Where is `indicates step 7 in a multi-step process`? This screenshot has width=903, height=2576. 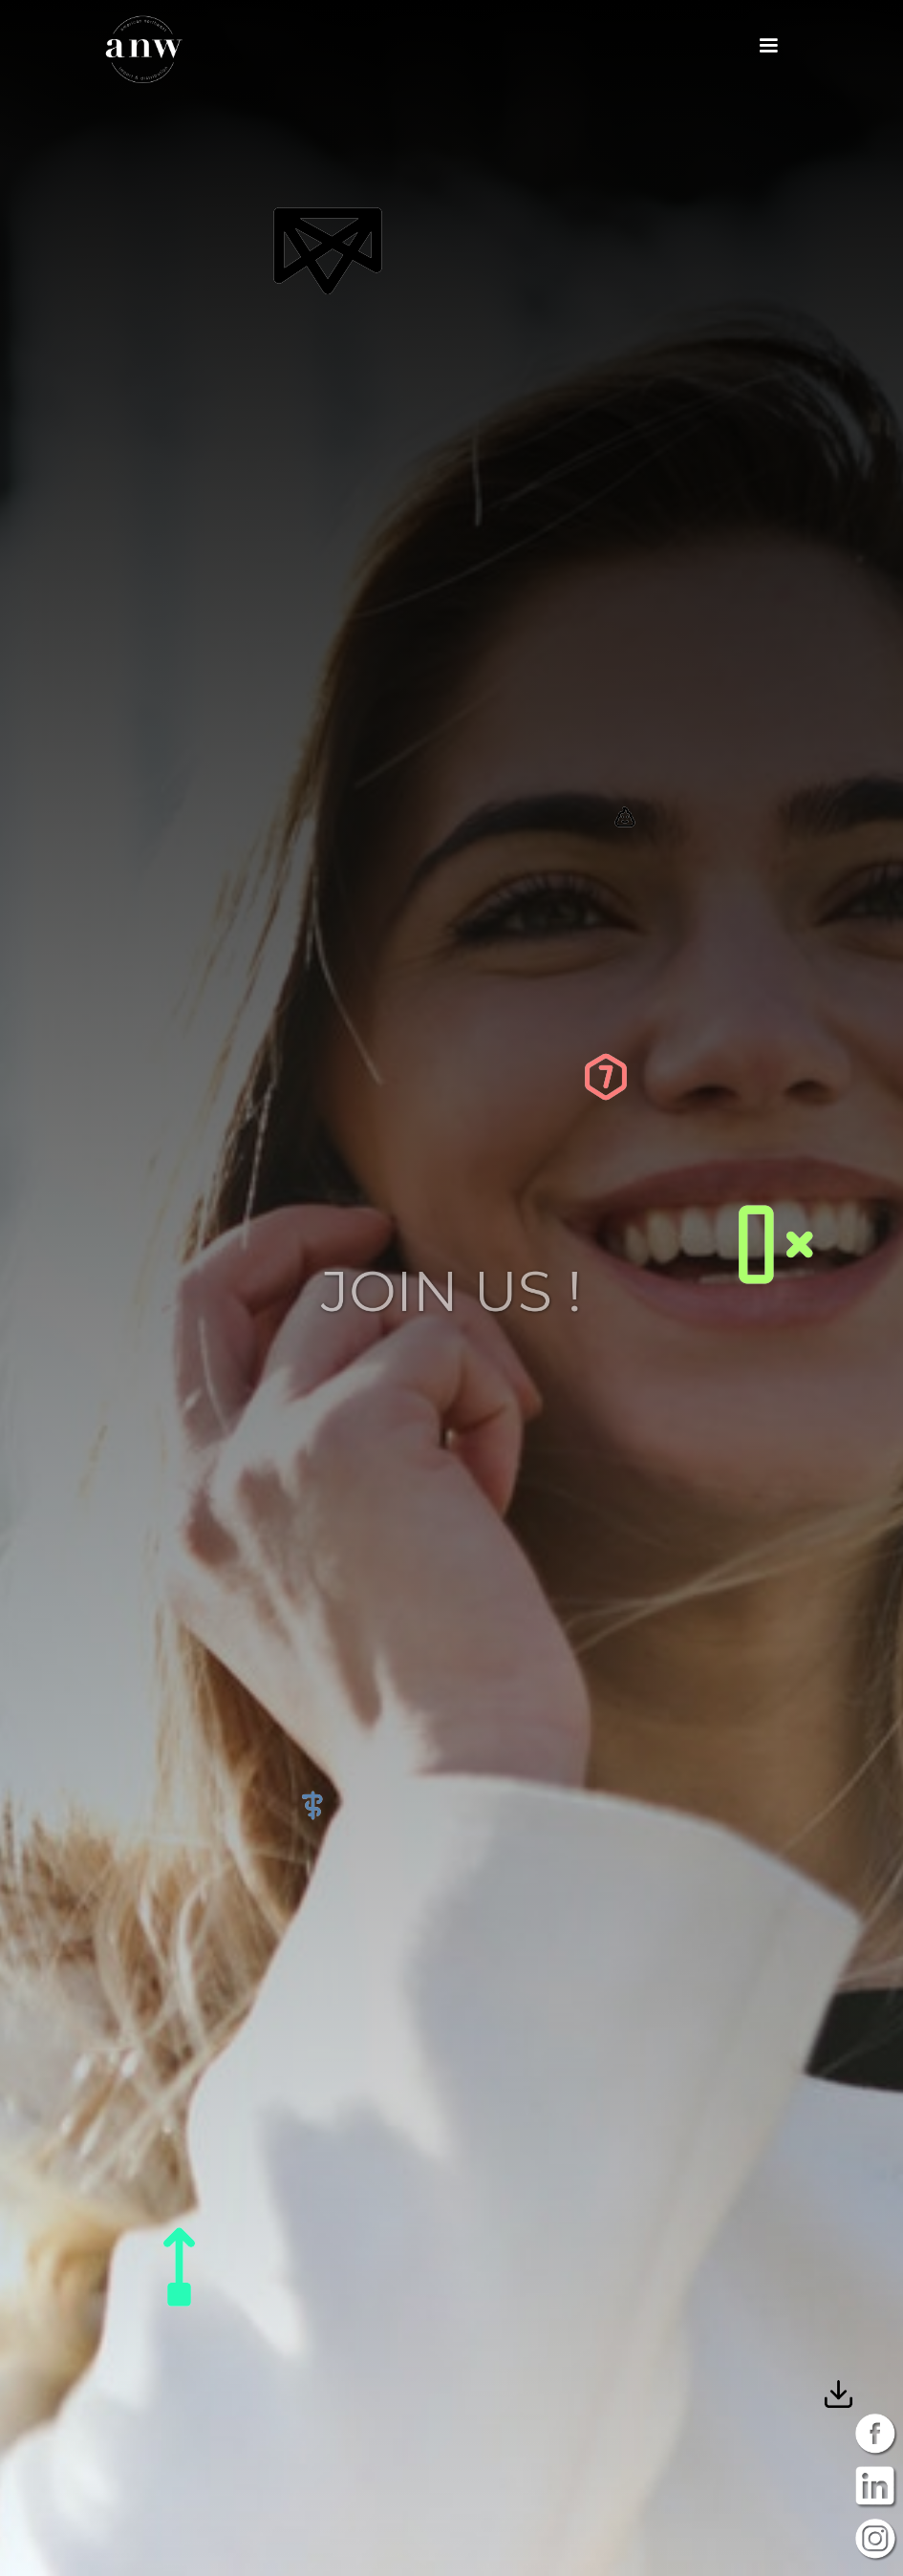 indicates step 7 in a multi-step process is located at coordinates (606, 1077).